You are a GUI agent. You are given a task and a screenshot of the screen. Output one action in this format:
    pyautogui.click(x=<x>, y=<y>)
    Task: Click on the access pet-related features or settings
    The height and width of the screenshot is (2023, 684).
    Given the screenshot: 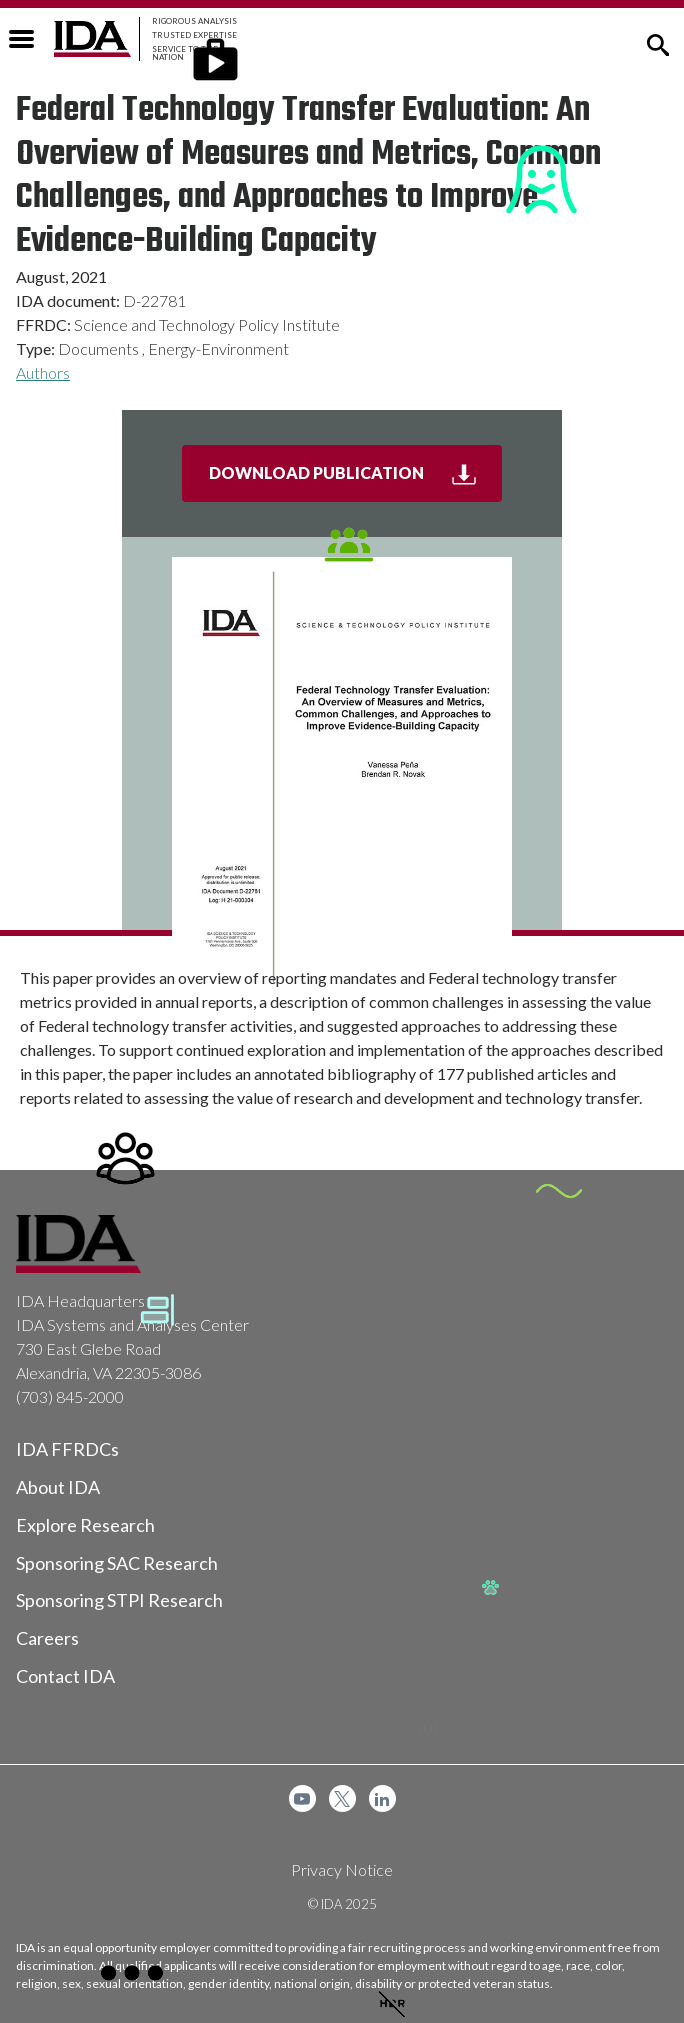 What is the action you would take?
    pyautogui.click(x=490, y=1587)
    